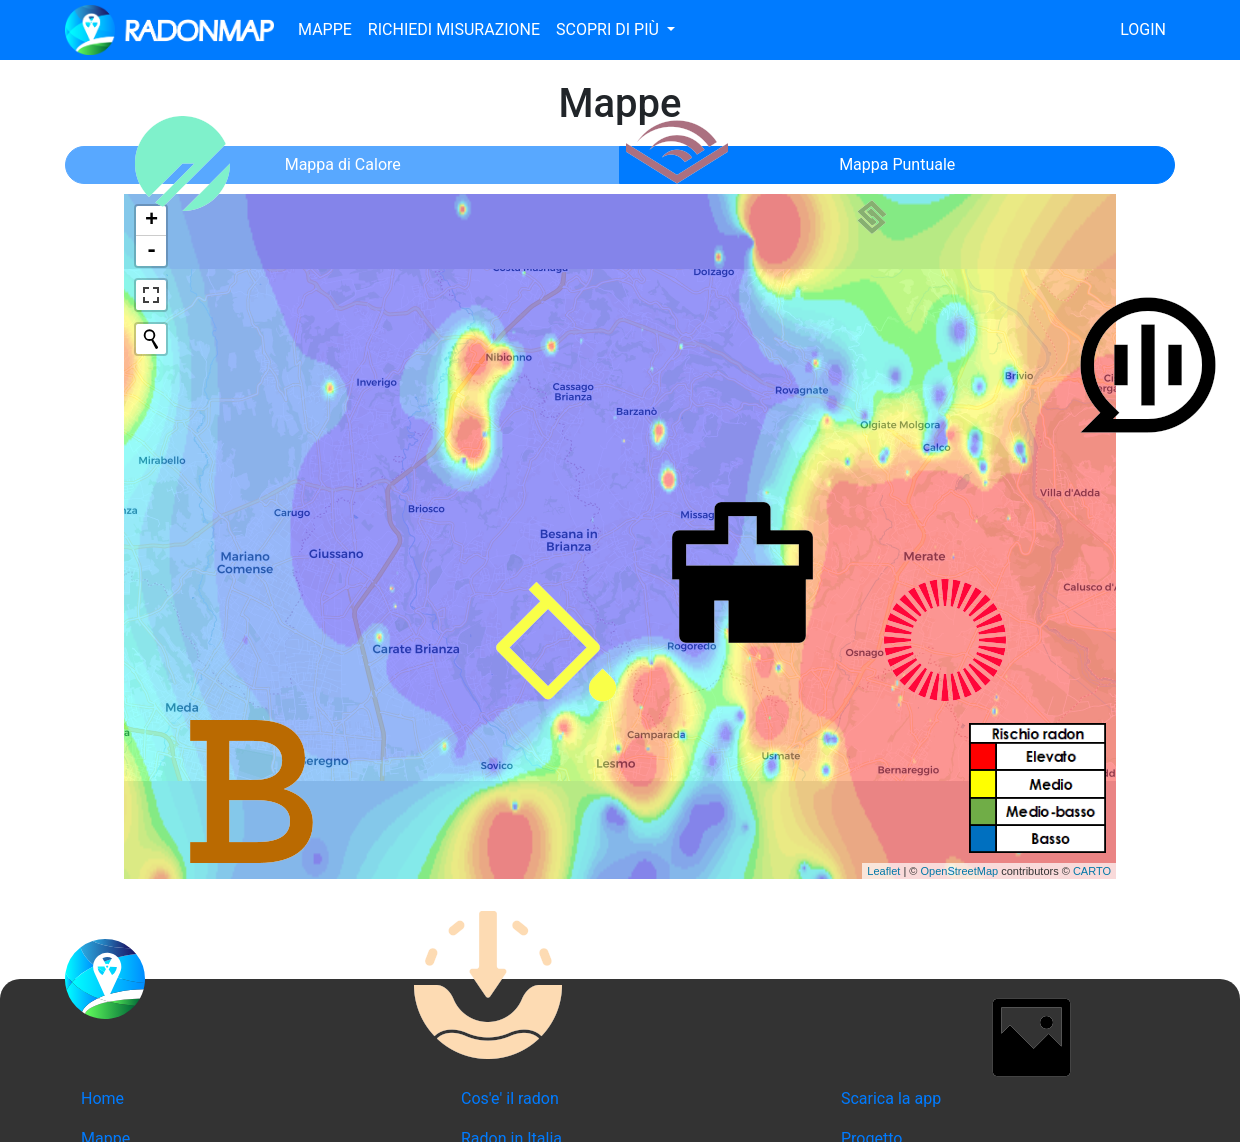 This screenshot has height=1142, width=1240. Describe the element at coordinates (872, 217) in the screenshot. I see `staylinked company logo` at that location.